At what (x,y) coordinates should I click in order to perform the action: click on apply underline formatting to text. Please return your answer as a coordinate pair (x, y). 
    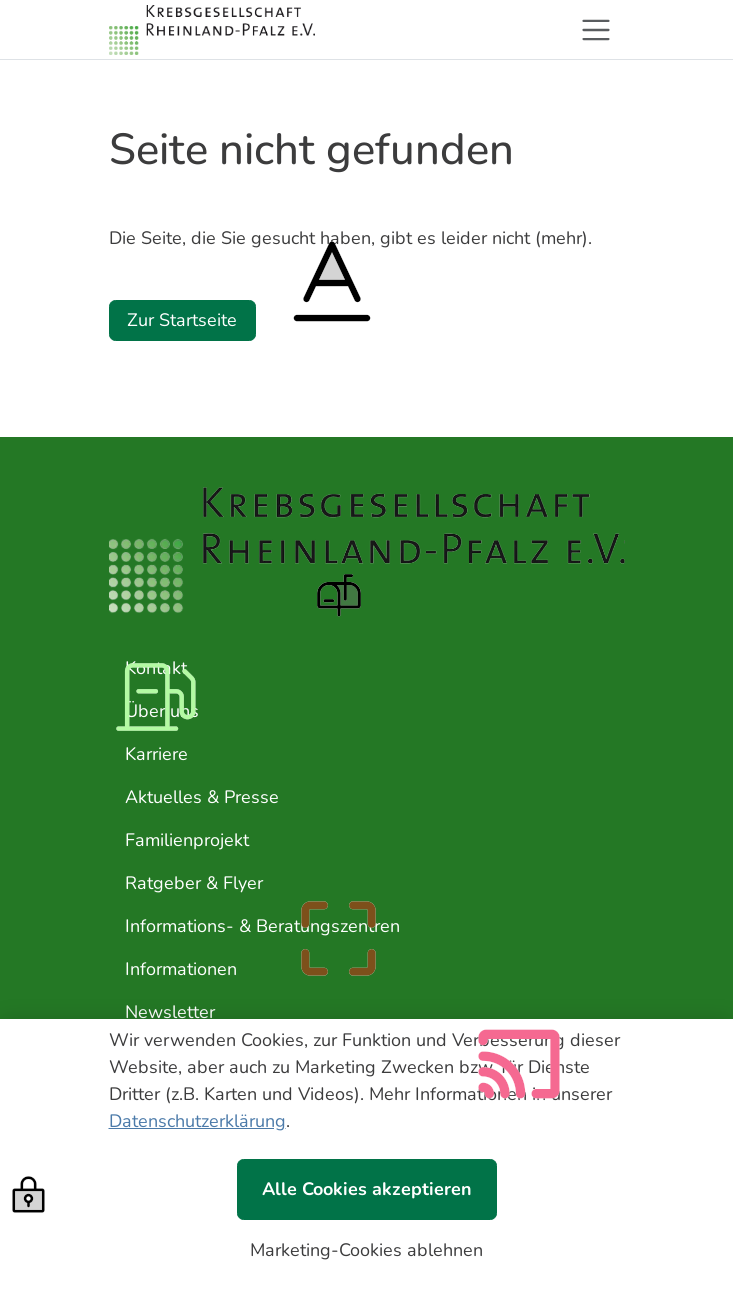
    Looking at the image, I should click on (332, 283).